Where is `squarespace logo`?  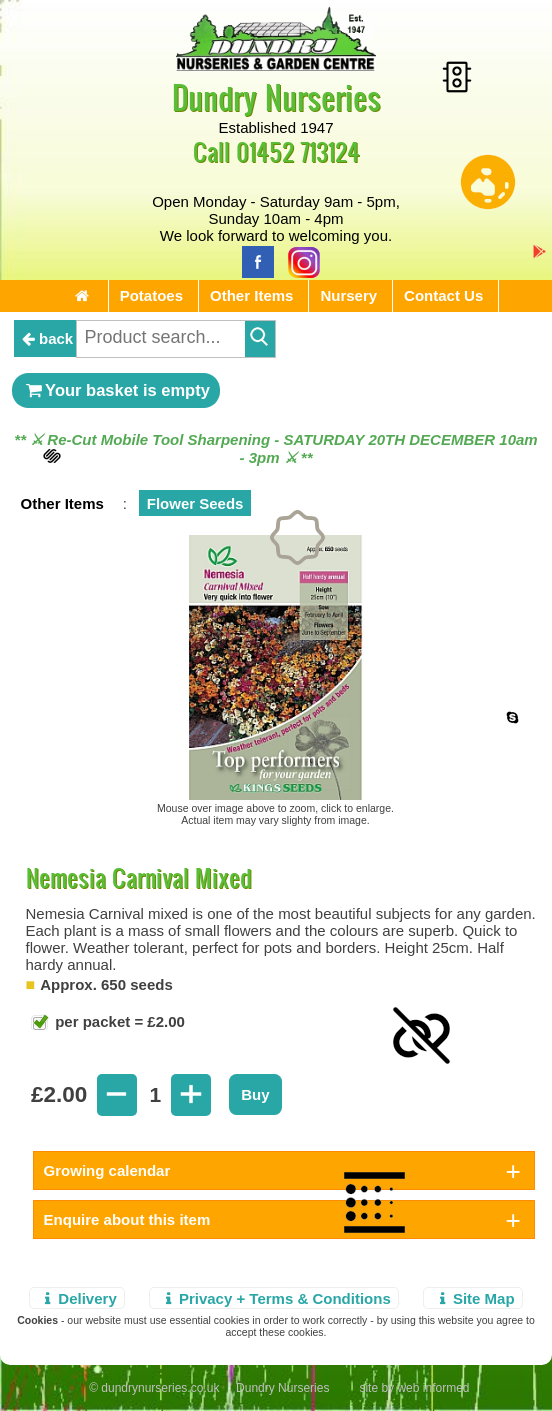 squarespace logo is located at coordinates (52, 456).